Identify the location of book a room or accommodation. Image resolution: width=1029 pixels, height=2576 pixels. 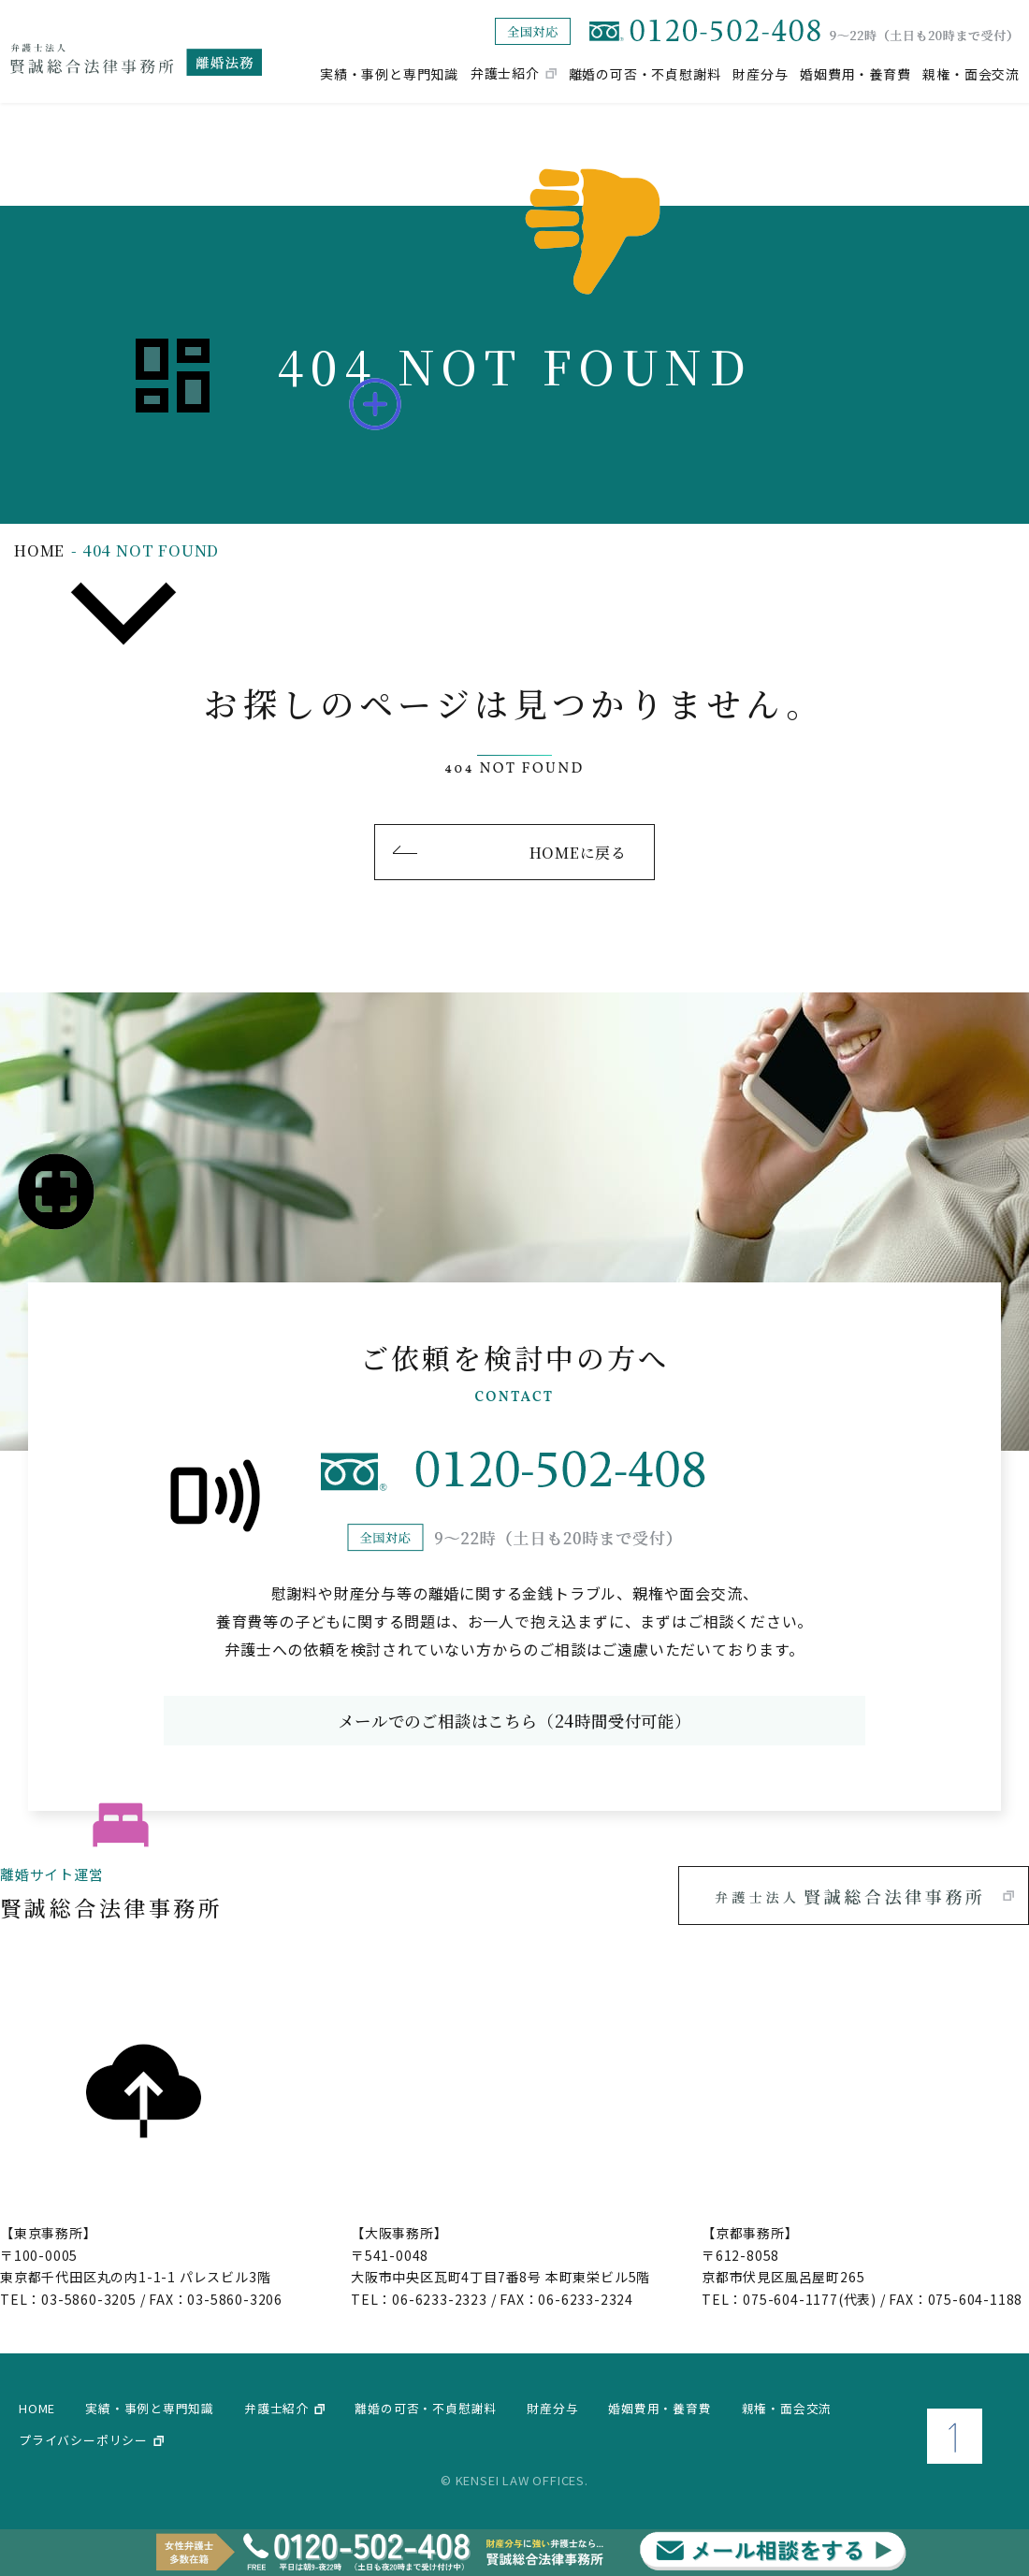
(121, 1825).